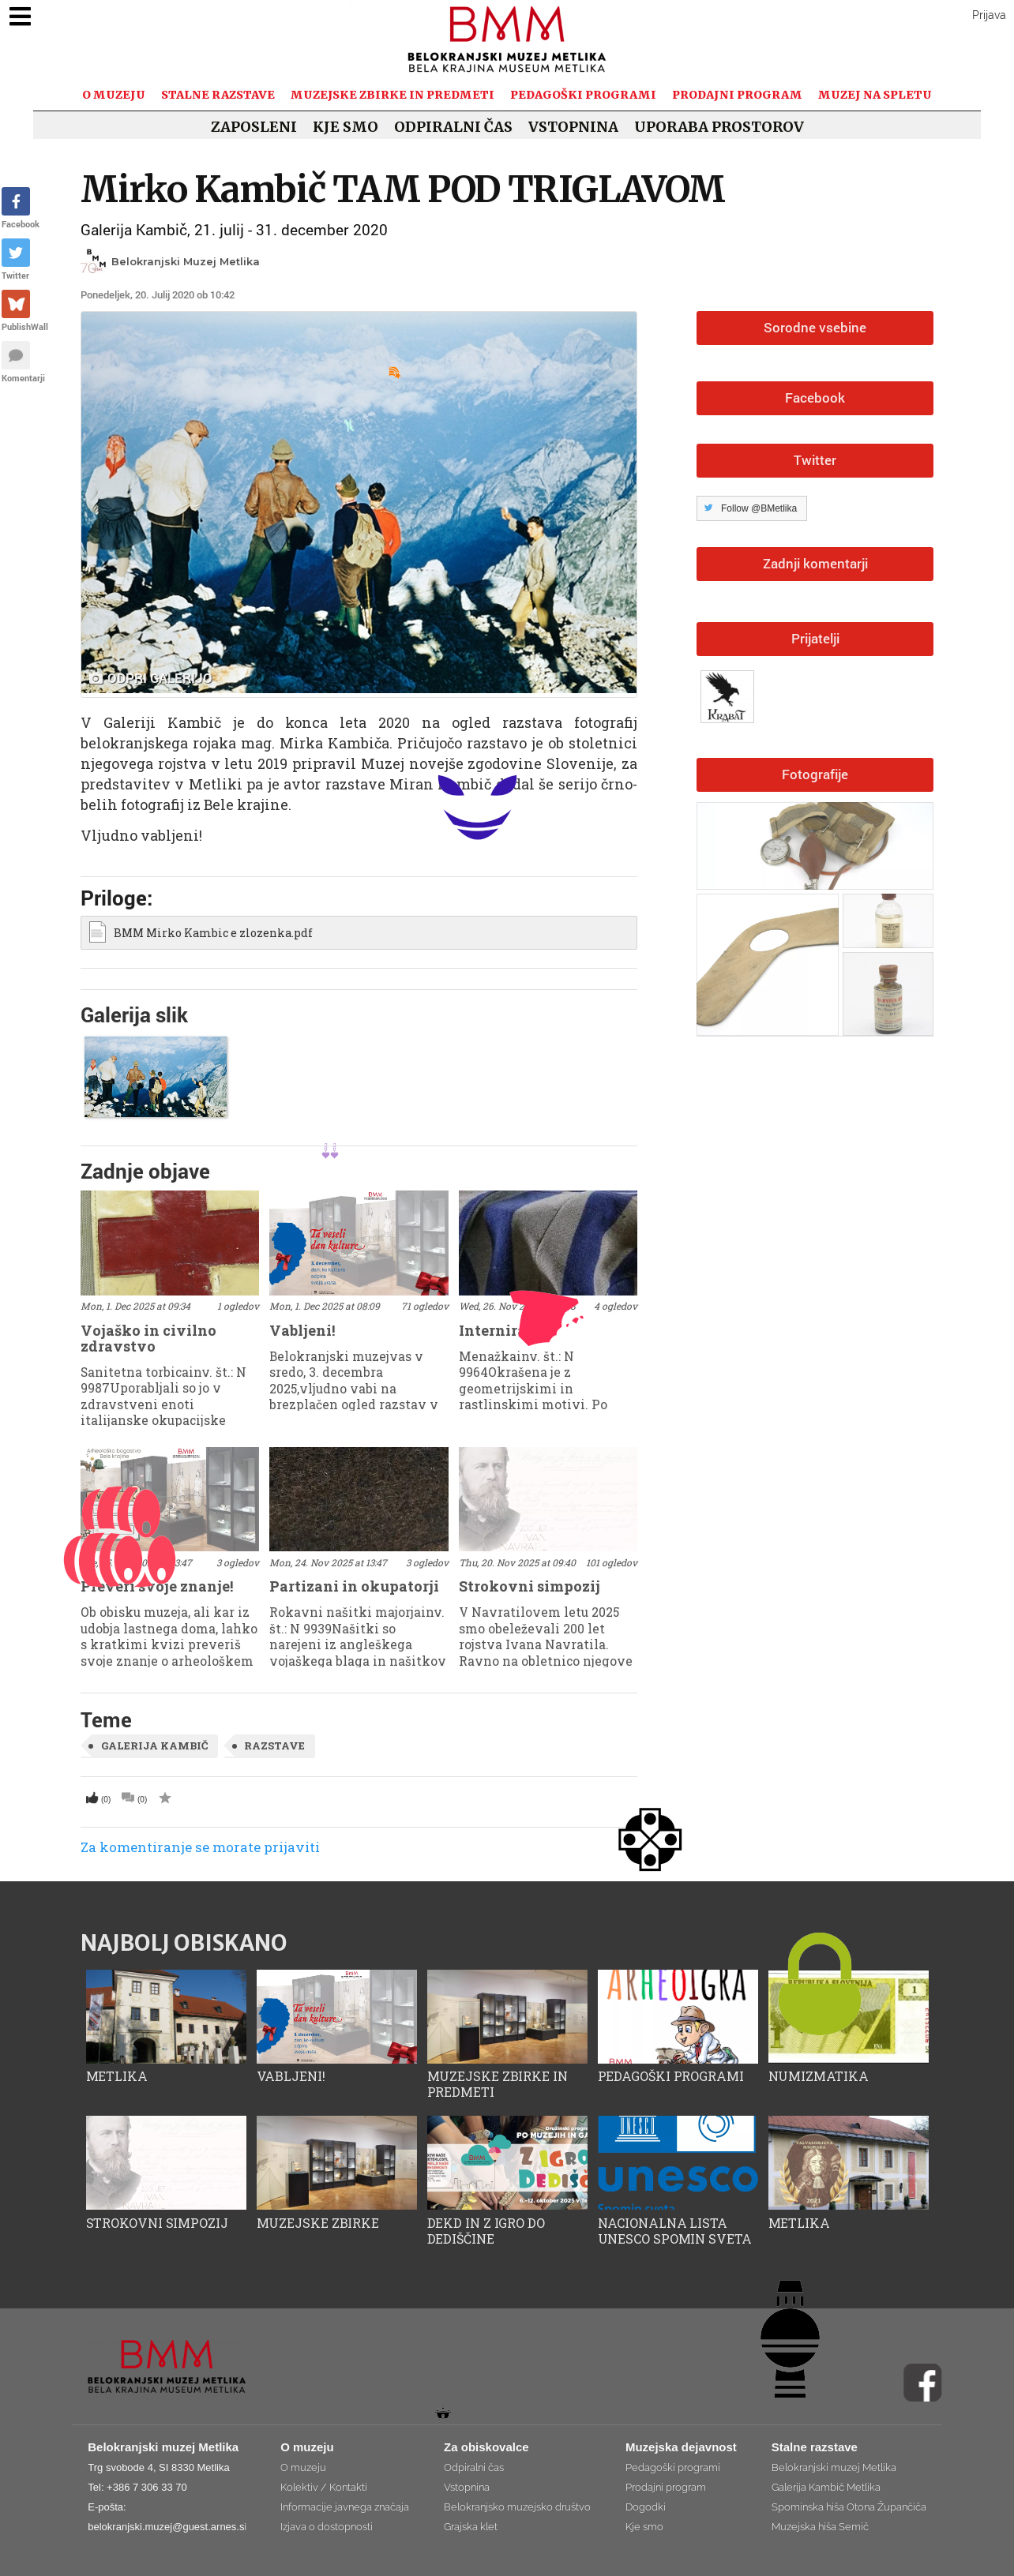 The image size is (1014, 2576). What do you see at coordinates (349, 426) in the screenshot?
I see `challenge another player to a duel` at bounding box center [349, 426].